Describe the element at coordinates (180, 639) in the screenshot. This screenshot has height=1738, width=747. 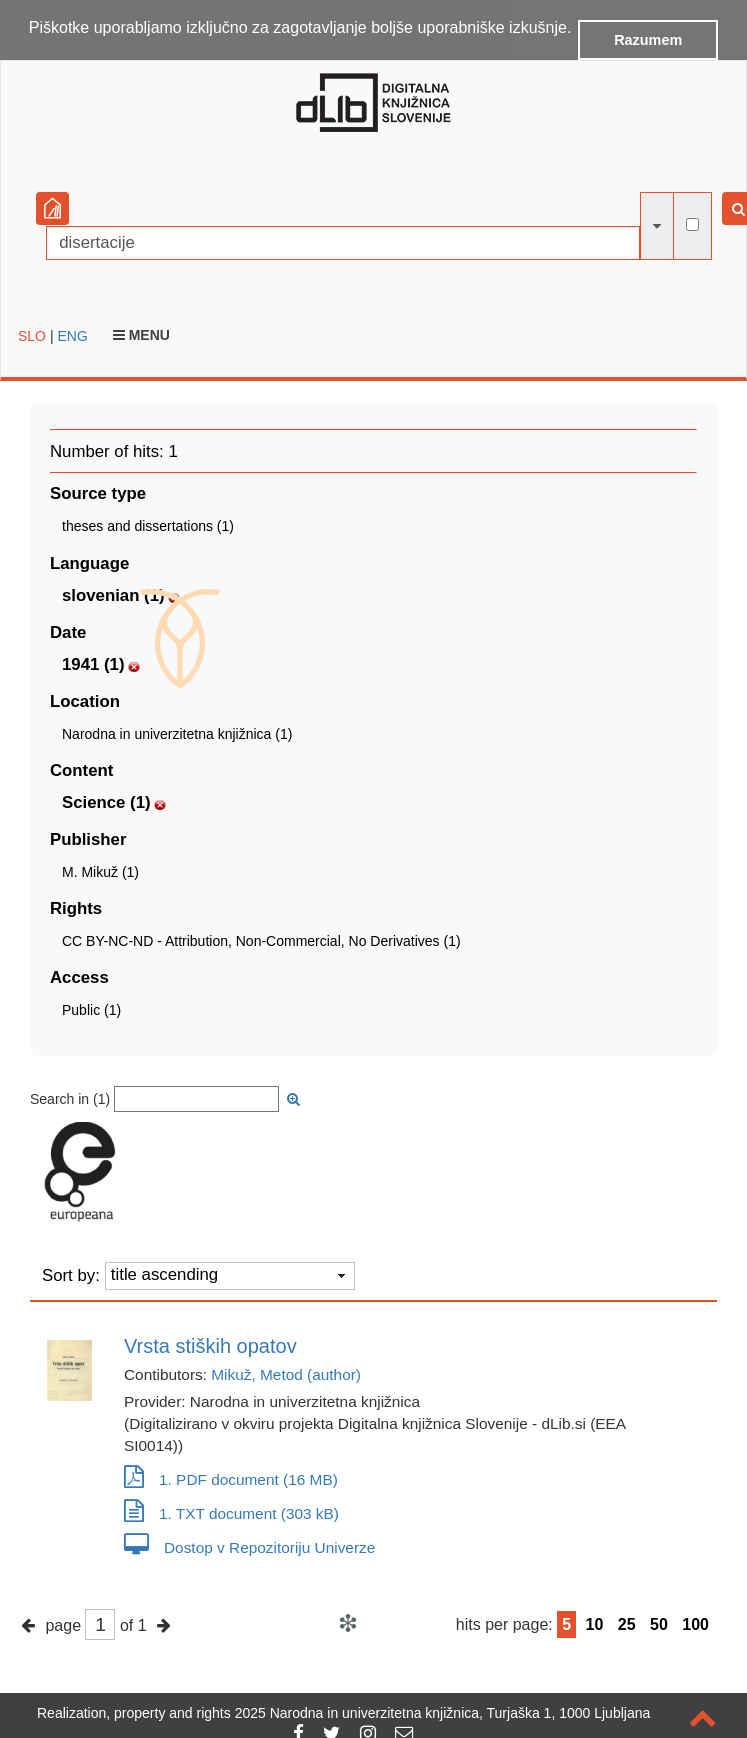
I see `cockroach labs company logo` at that location.